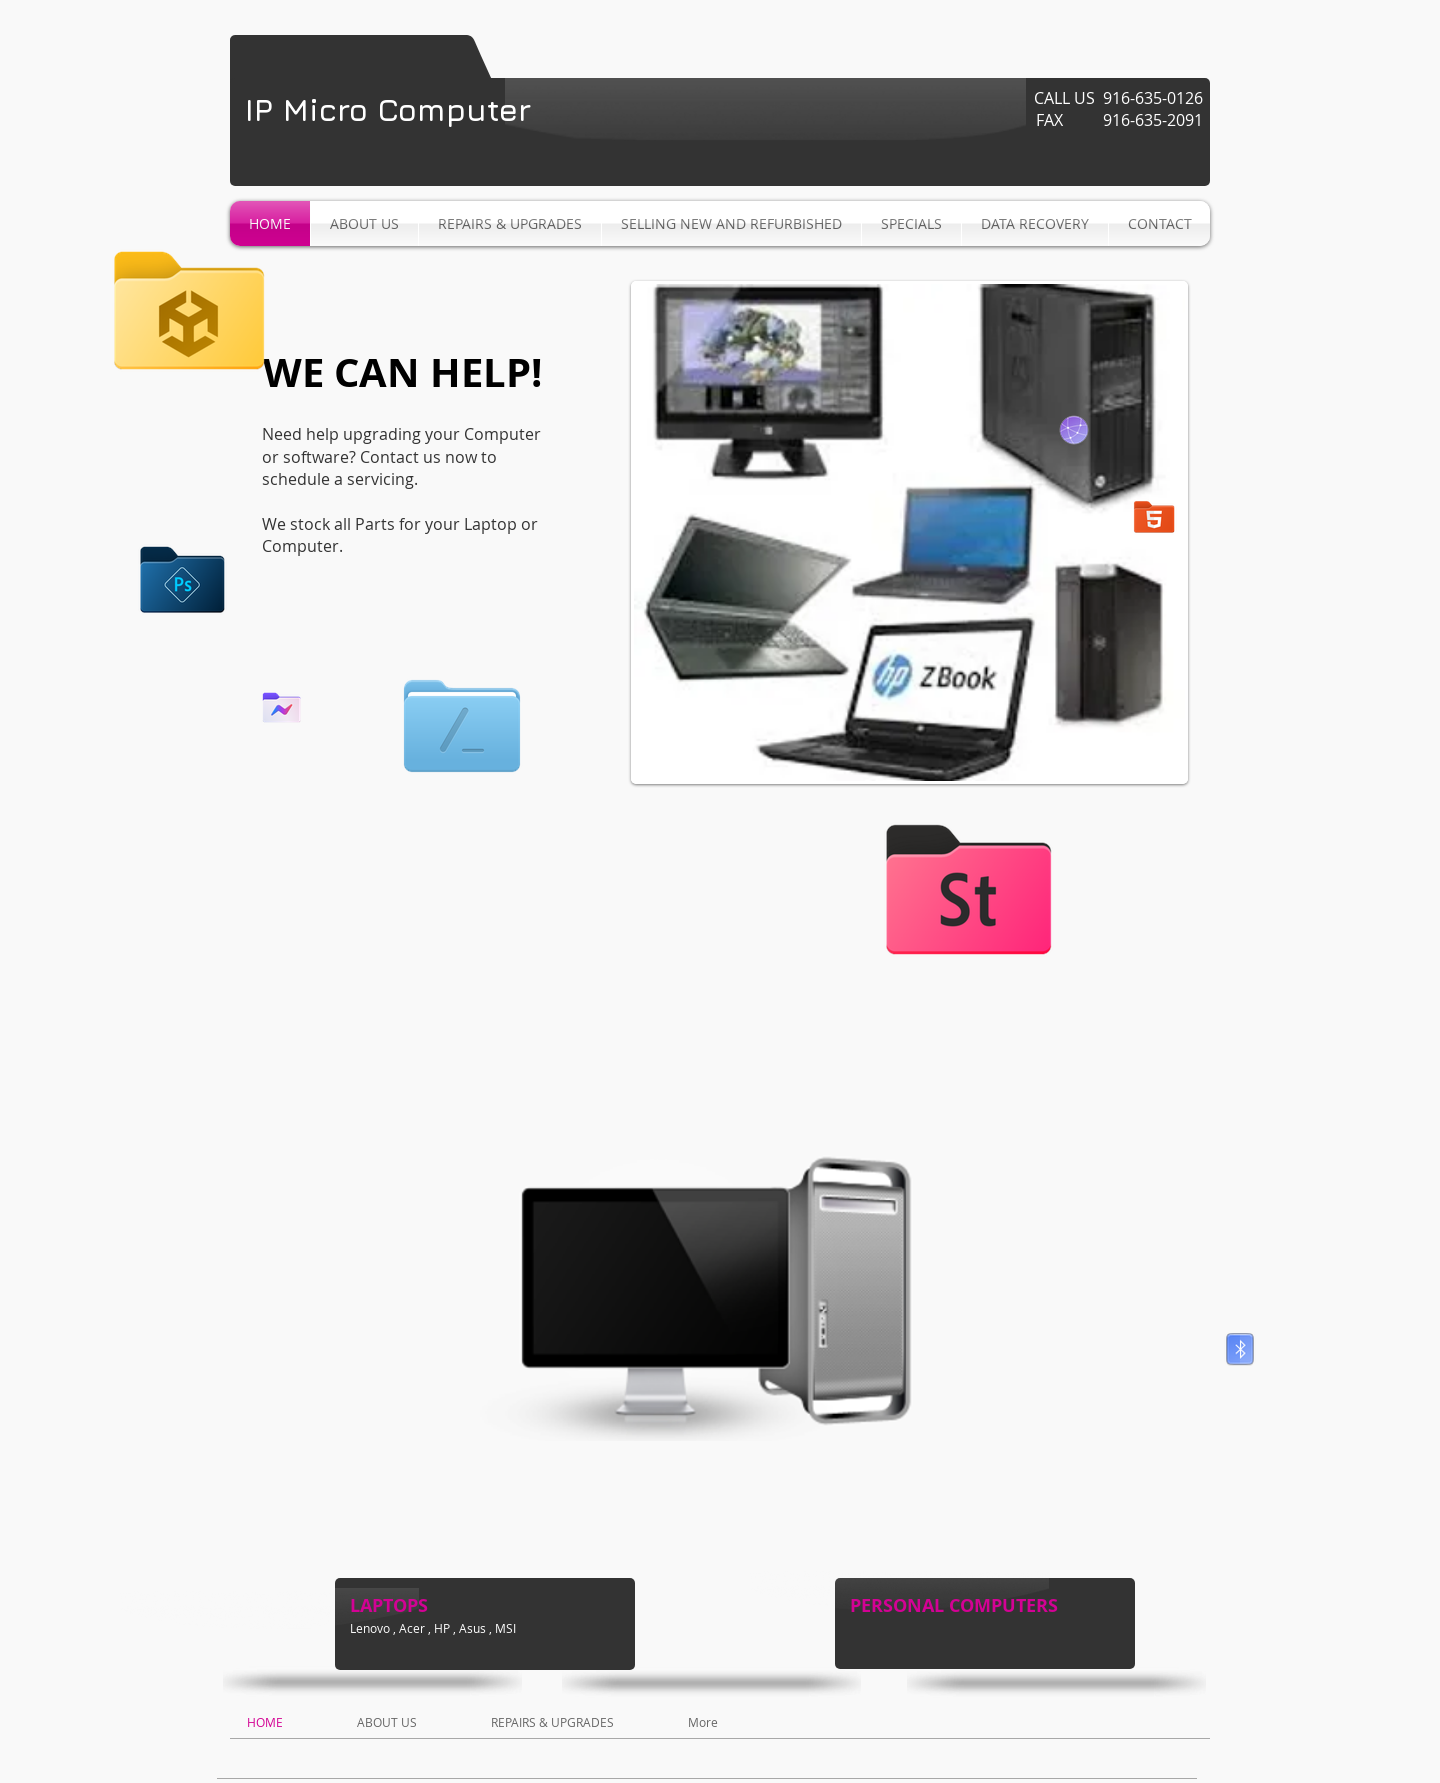  I want to click on open unity project files folder, so click(188, 314).